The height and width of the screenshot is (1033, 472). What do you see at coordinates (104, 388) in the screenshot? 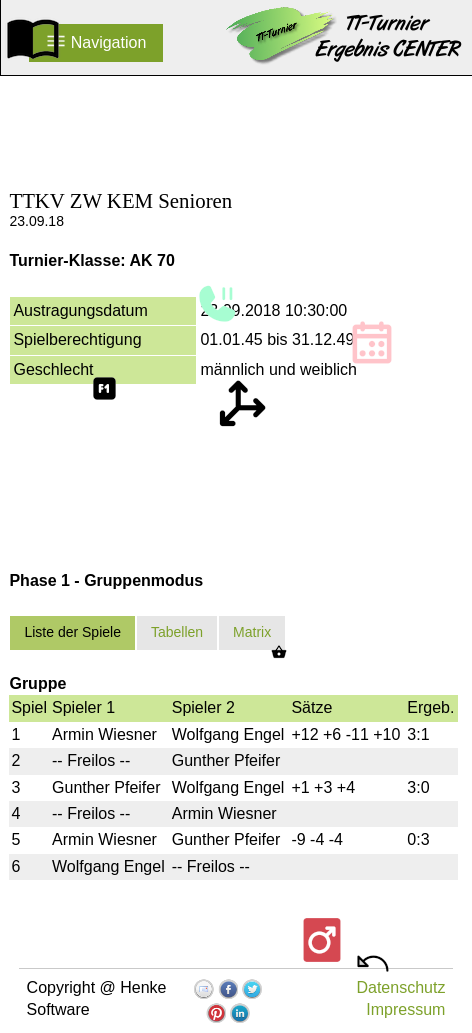
I see `access F1 help or documentation` at bounding box center [104, 388].